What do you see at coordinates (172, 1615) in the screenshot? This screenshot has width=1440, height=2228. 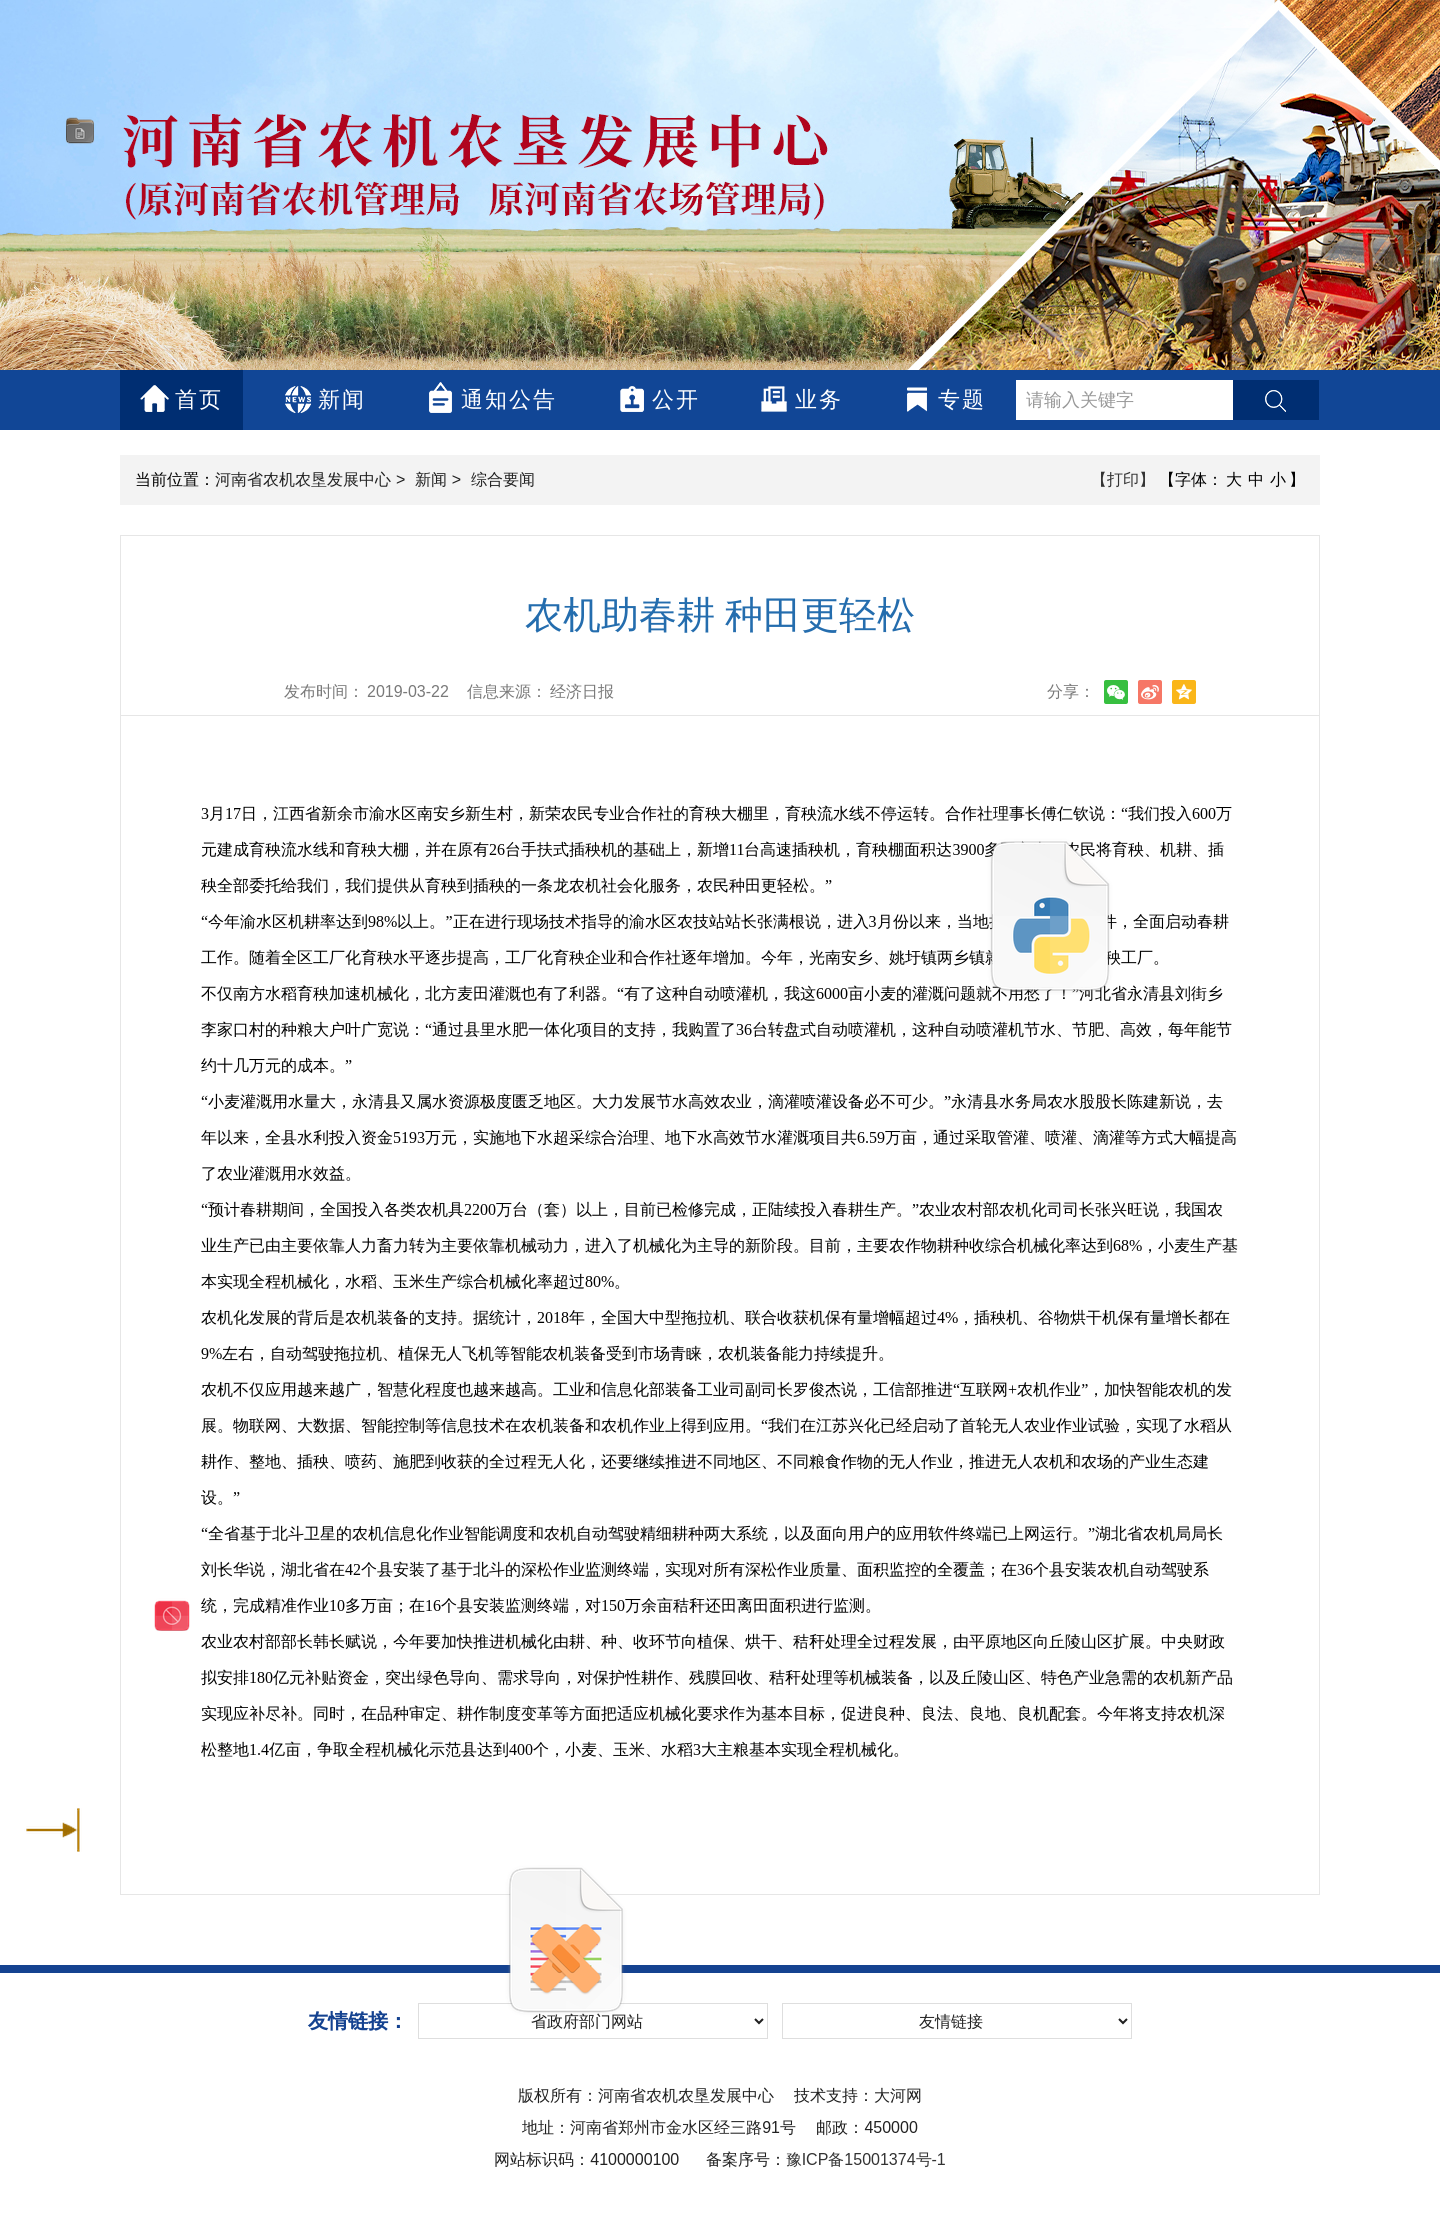 I see `indicates a missing or broken image` at bounding box center [172, 1615].